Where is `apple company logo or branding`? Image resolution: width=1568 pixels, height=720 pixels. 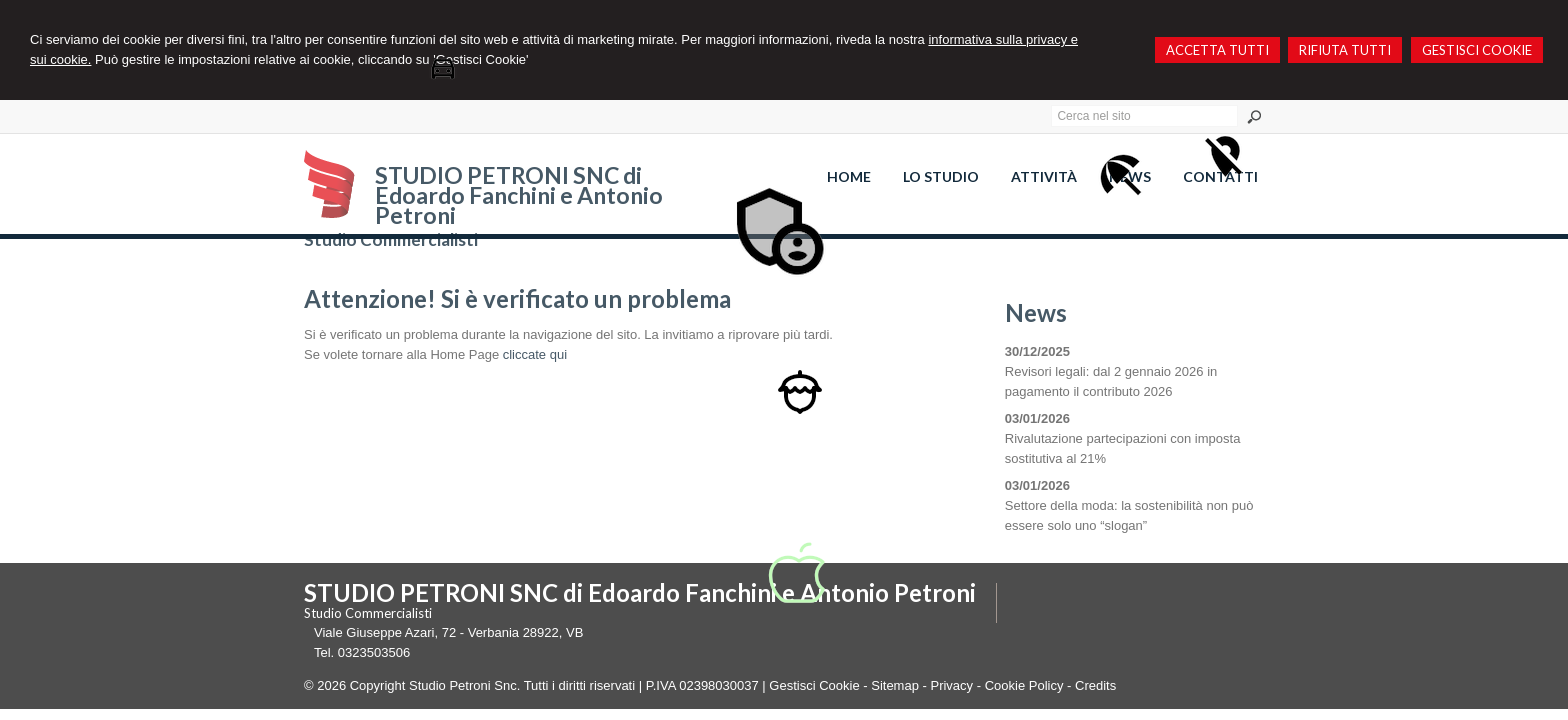 apple company logo or branding is located at coordinates (799, 577).